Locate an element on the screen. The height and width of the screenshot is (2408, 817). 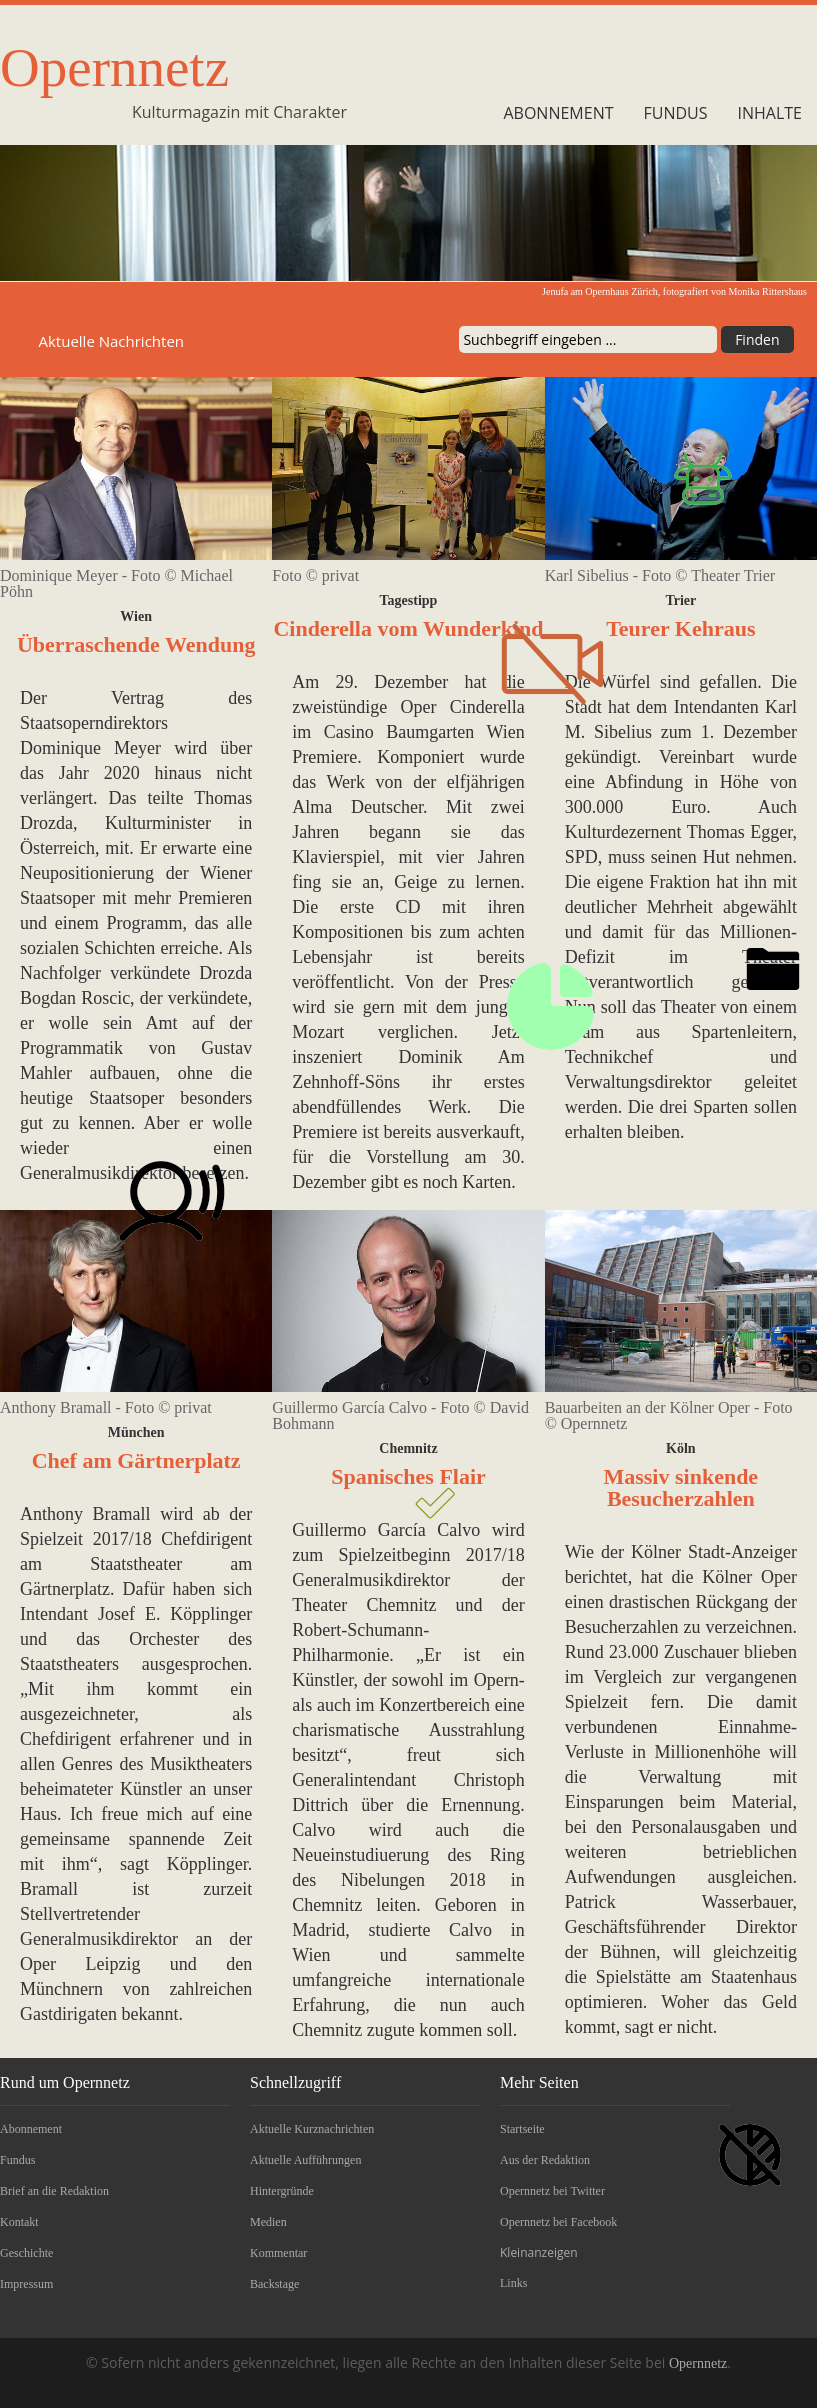
turn off camera or disable video is located at coordinates (549, 664).